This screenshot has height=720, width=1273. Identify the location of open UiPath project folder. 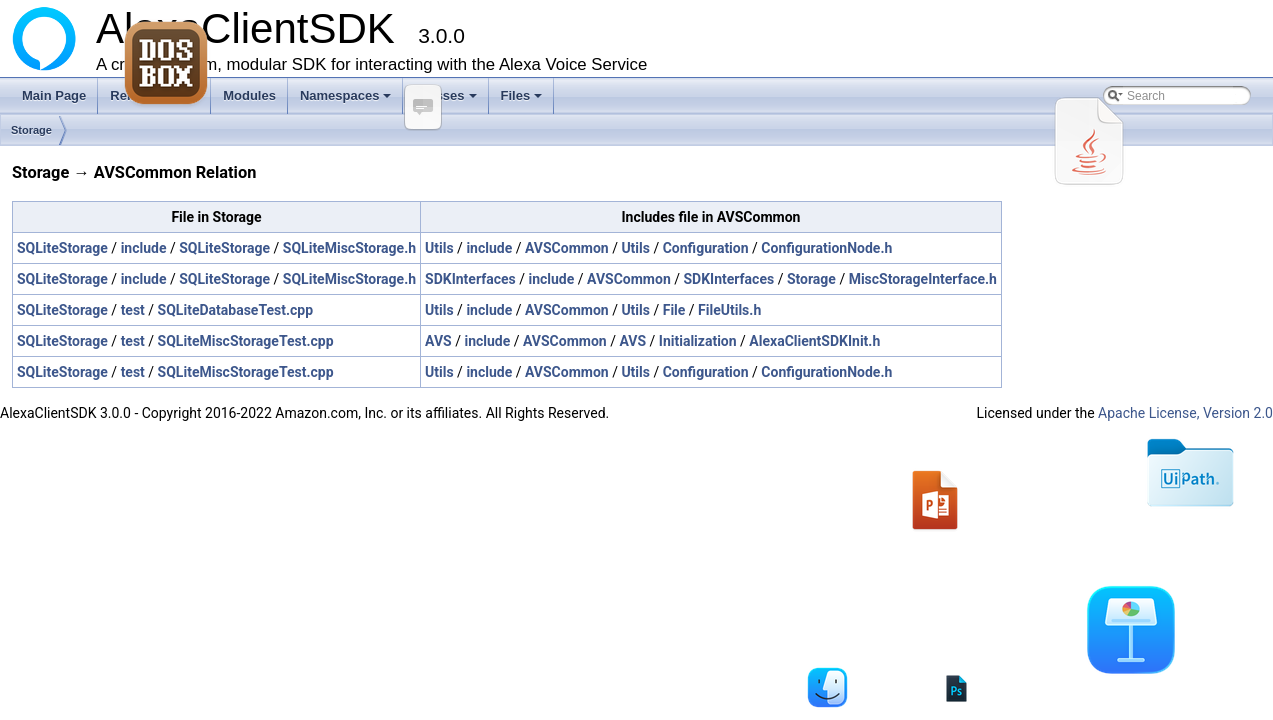
(1190, 475).